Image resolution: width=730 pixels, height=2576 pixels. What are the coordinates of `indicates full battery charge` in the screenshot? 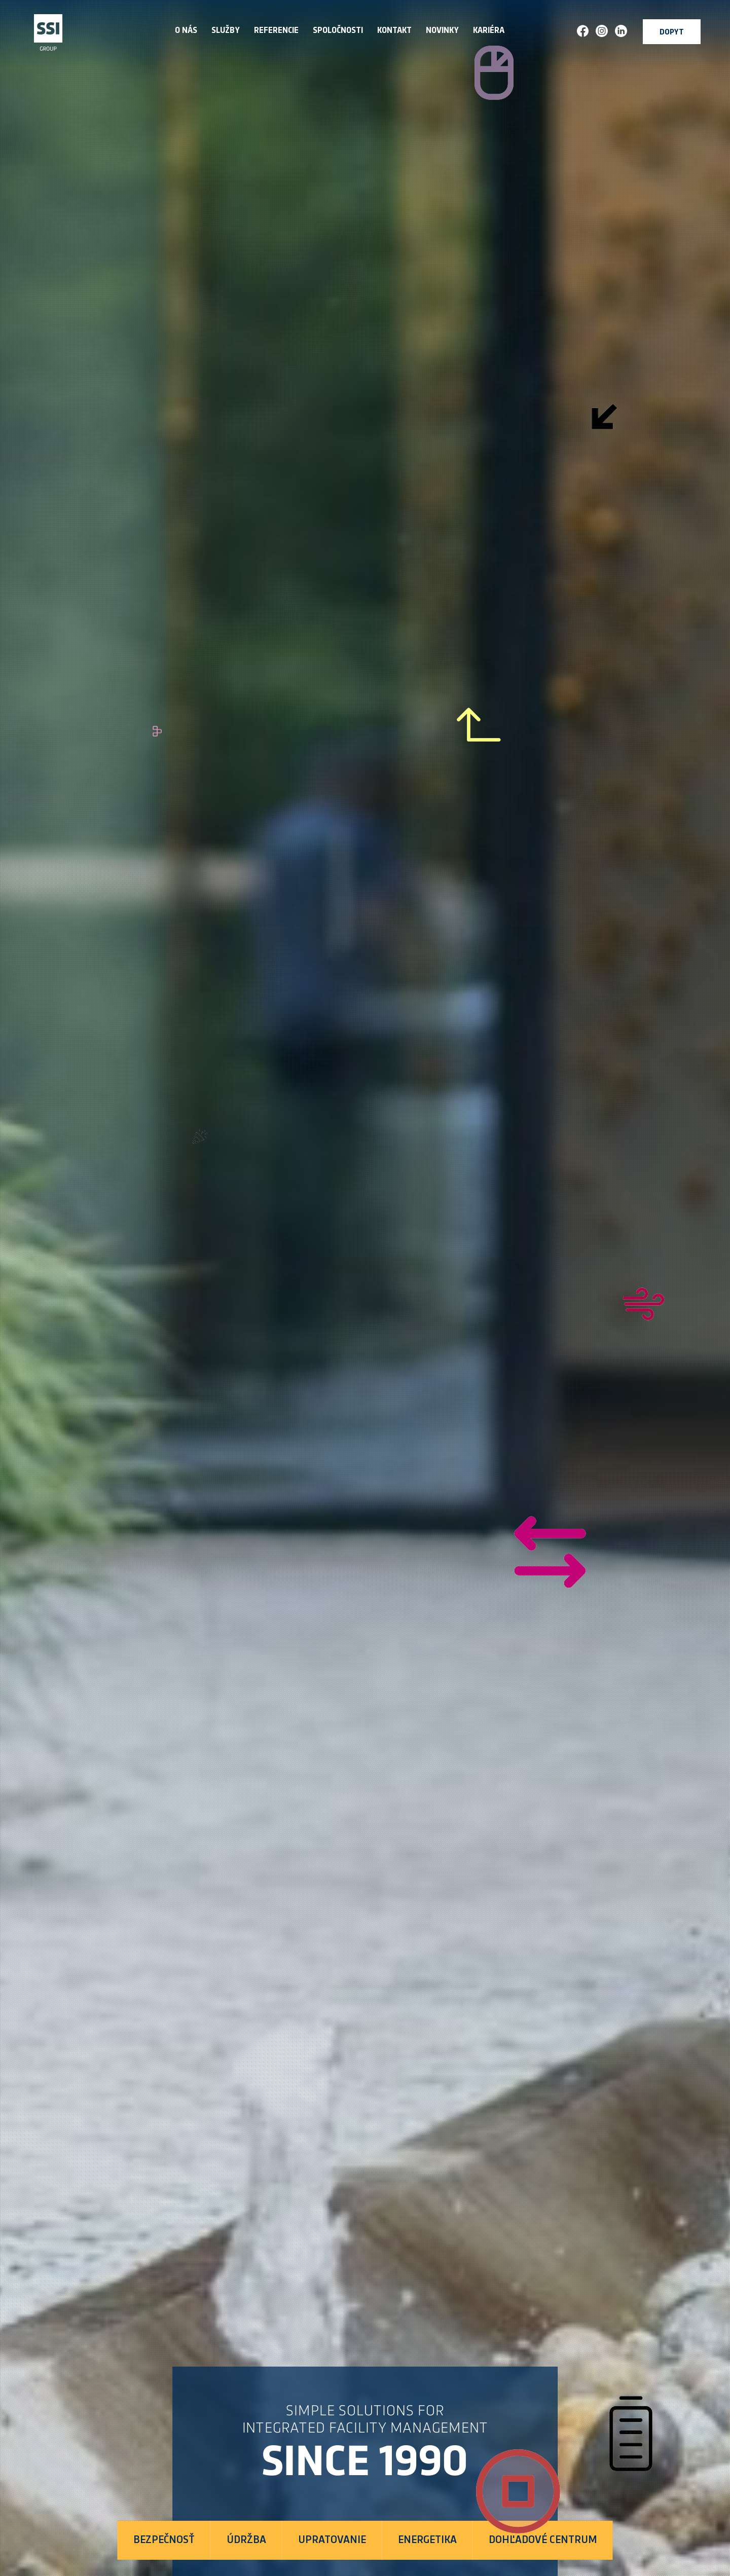 It's located at (631, 2435).